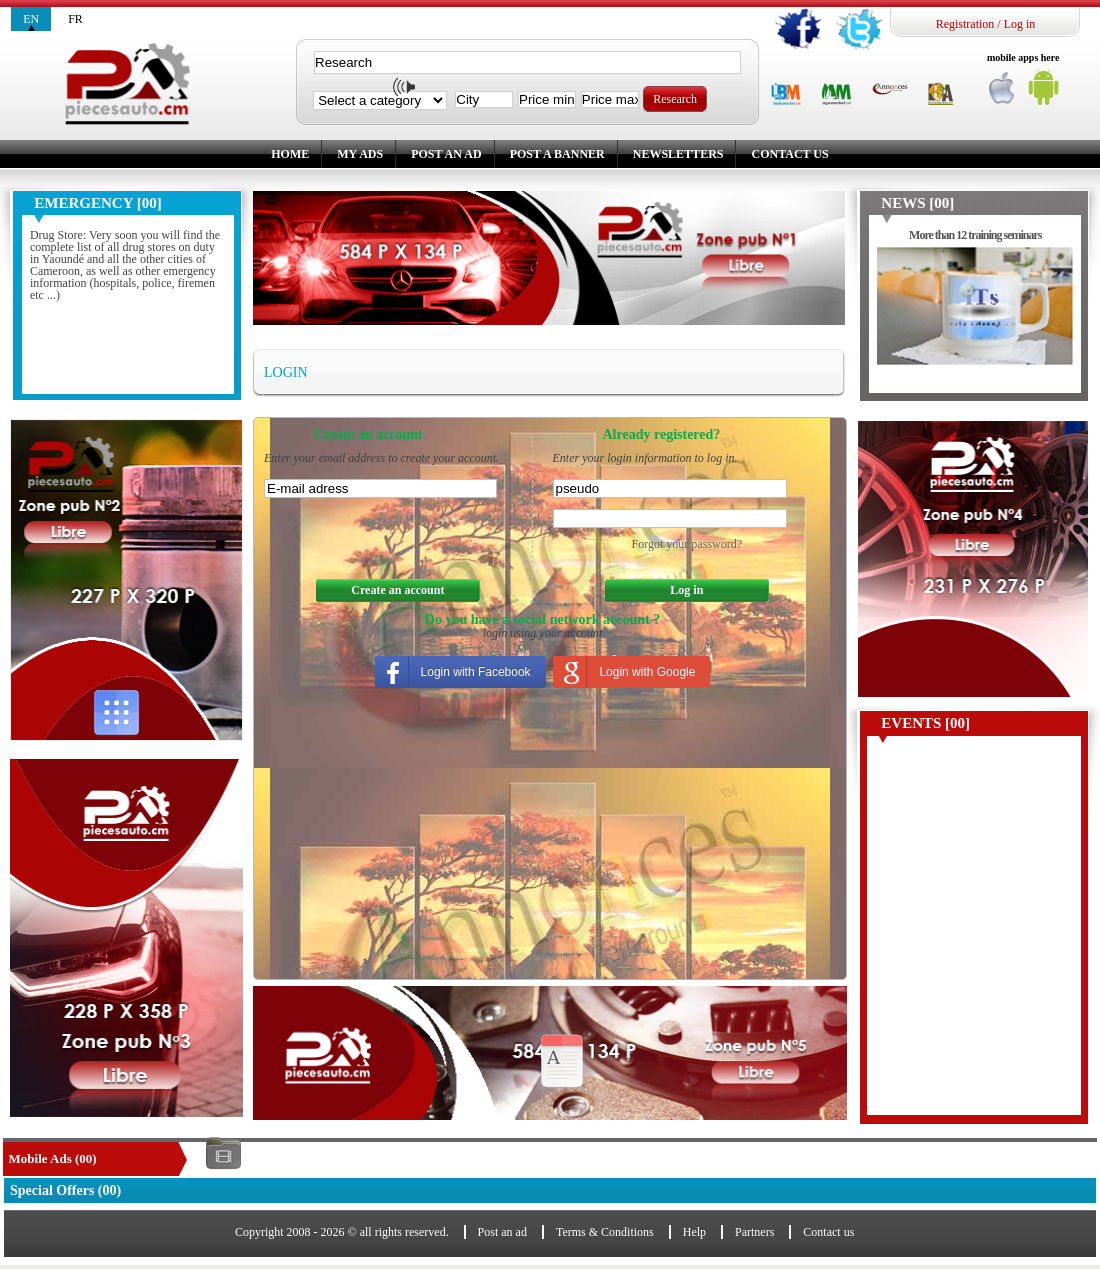  I want to click on open ebook reader application, so click(562, 1061).